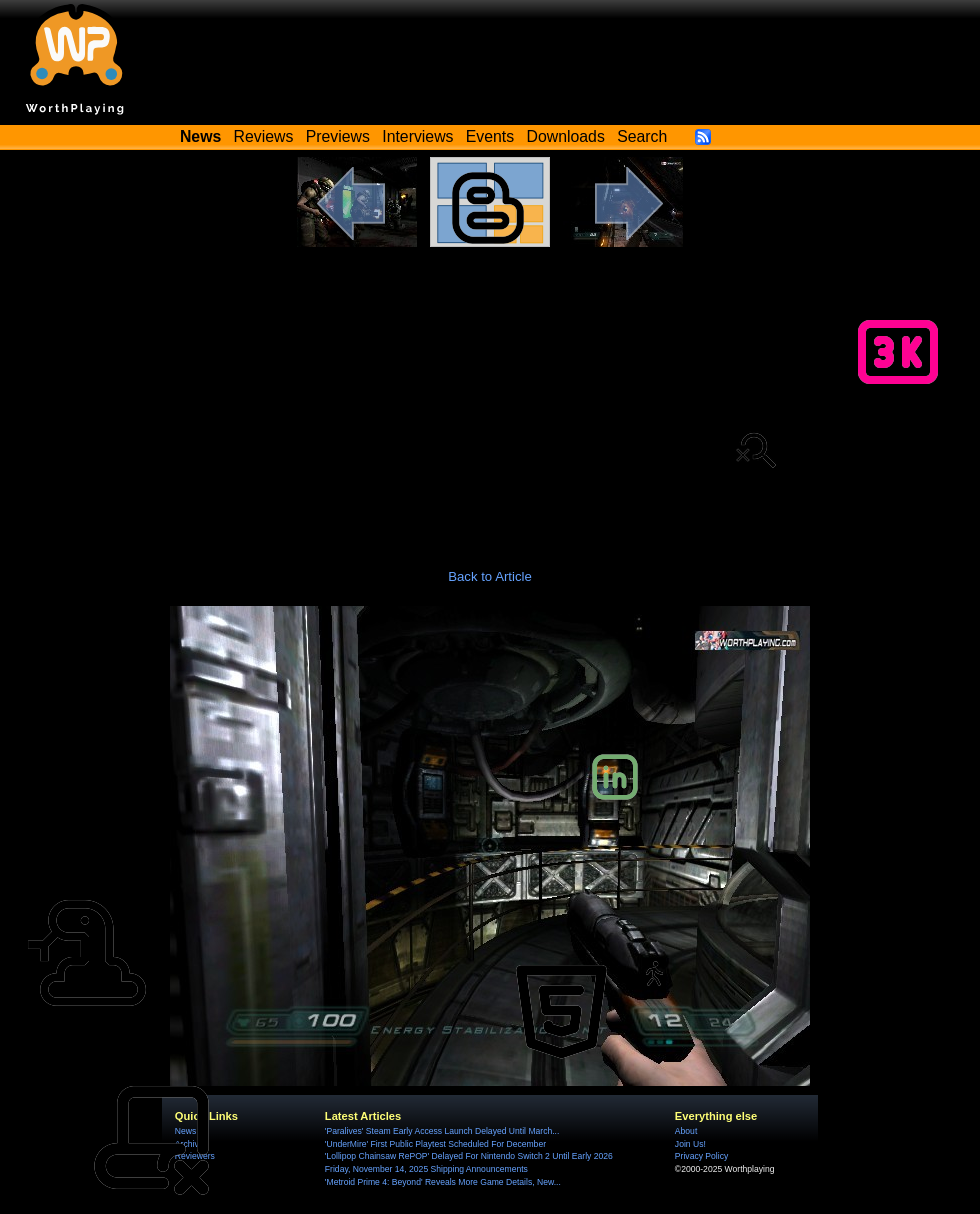 This screenshot has height=1214, width=980. What do you see at coordinates (654, 973) in the screenshot?
I see `select walking as your navigation mode` at bounding box center [654, 973].